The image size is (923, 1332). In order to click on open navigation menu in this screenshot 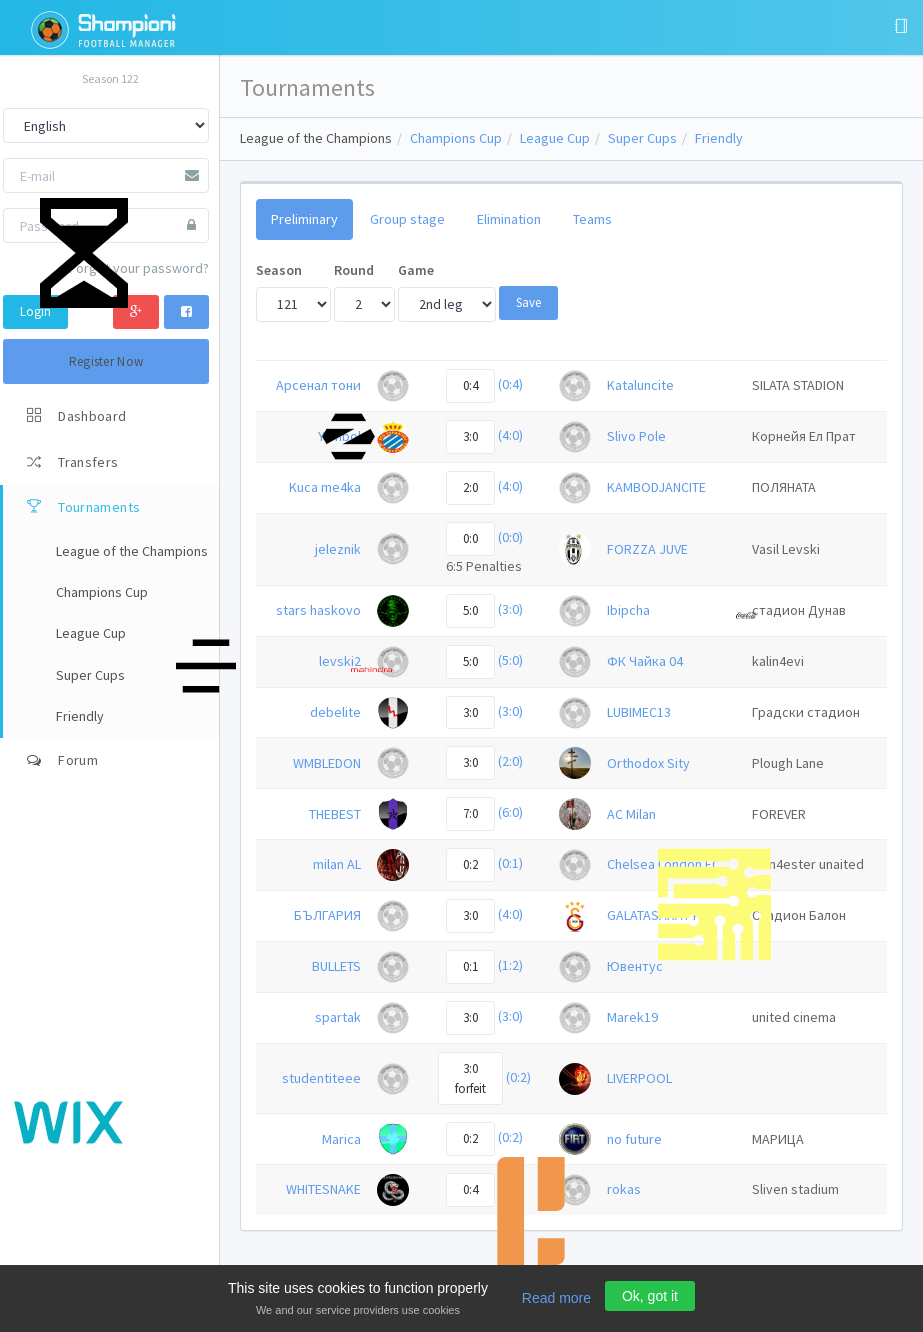, I will do `click(206, 666)`.